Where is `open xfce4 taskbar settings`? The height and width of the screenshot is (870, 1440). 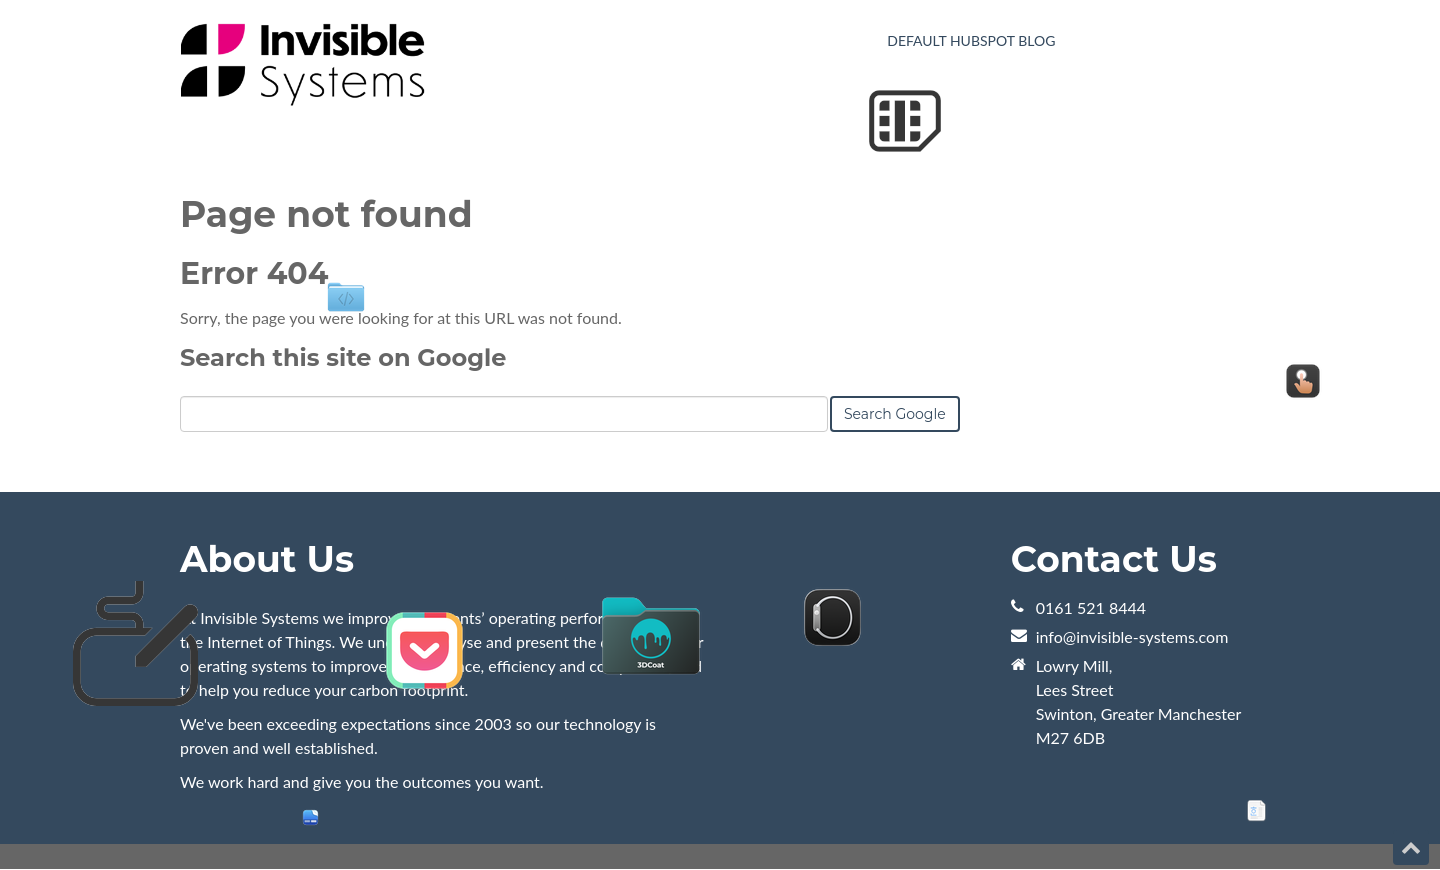 open xfce4 taskbar settings is located at coordinates (310, 817).